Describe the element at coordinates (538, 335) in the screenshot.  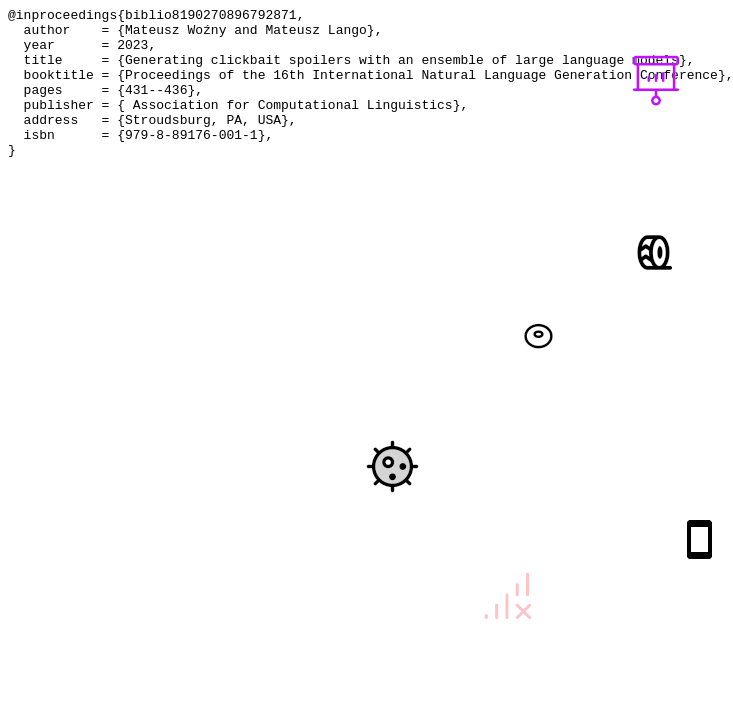
I see `select a 3D torus shape in modeling software` at that location.